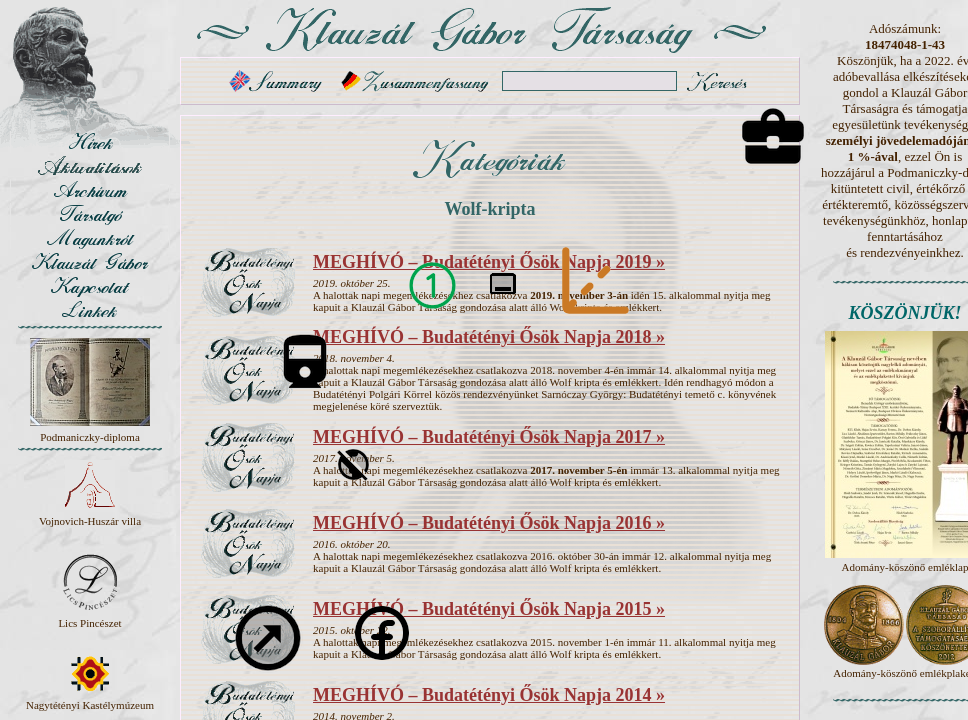 This screenshot has height=720, width=968. Describe the element at coordinates (382, 633) in the screenshot. I see `open facebook app` at that location.